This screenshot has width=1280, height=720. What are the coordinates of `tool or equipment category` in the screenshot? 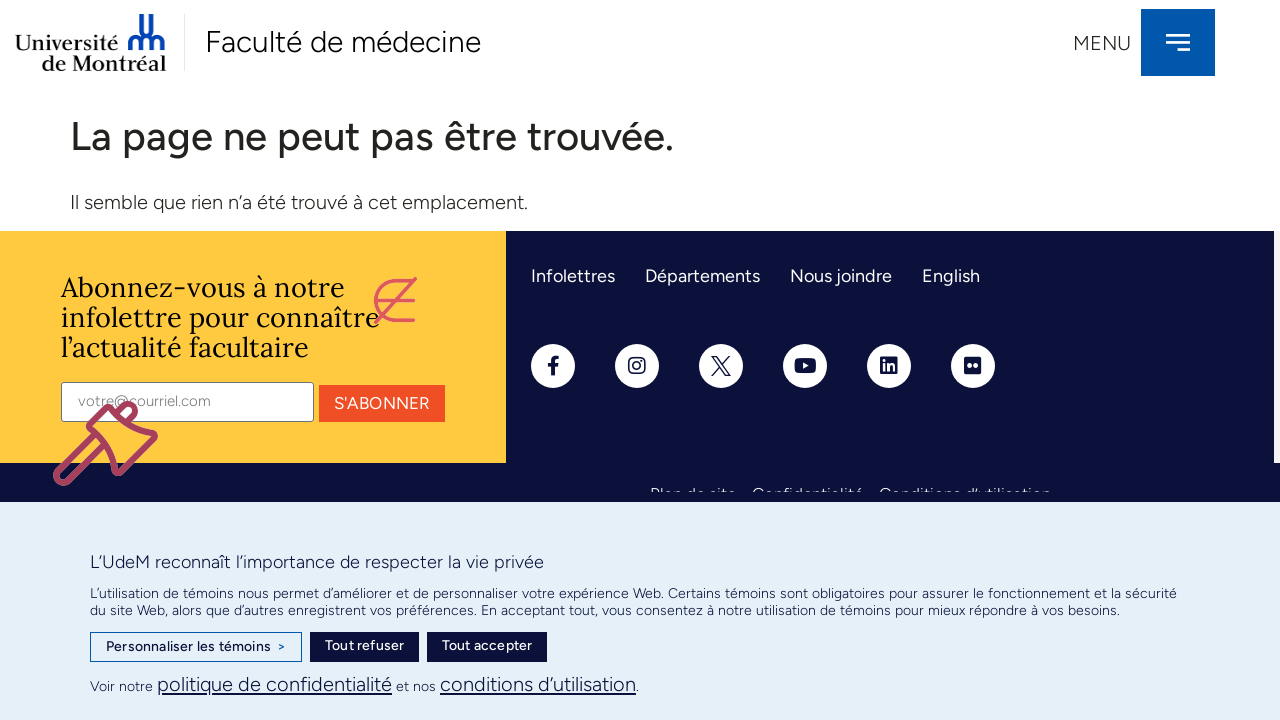 It's located at (105, 446).